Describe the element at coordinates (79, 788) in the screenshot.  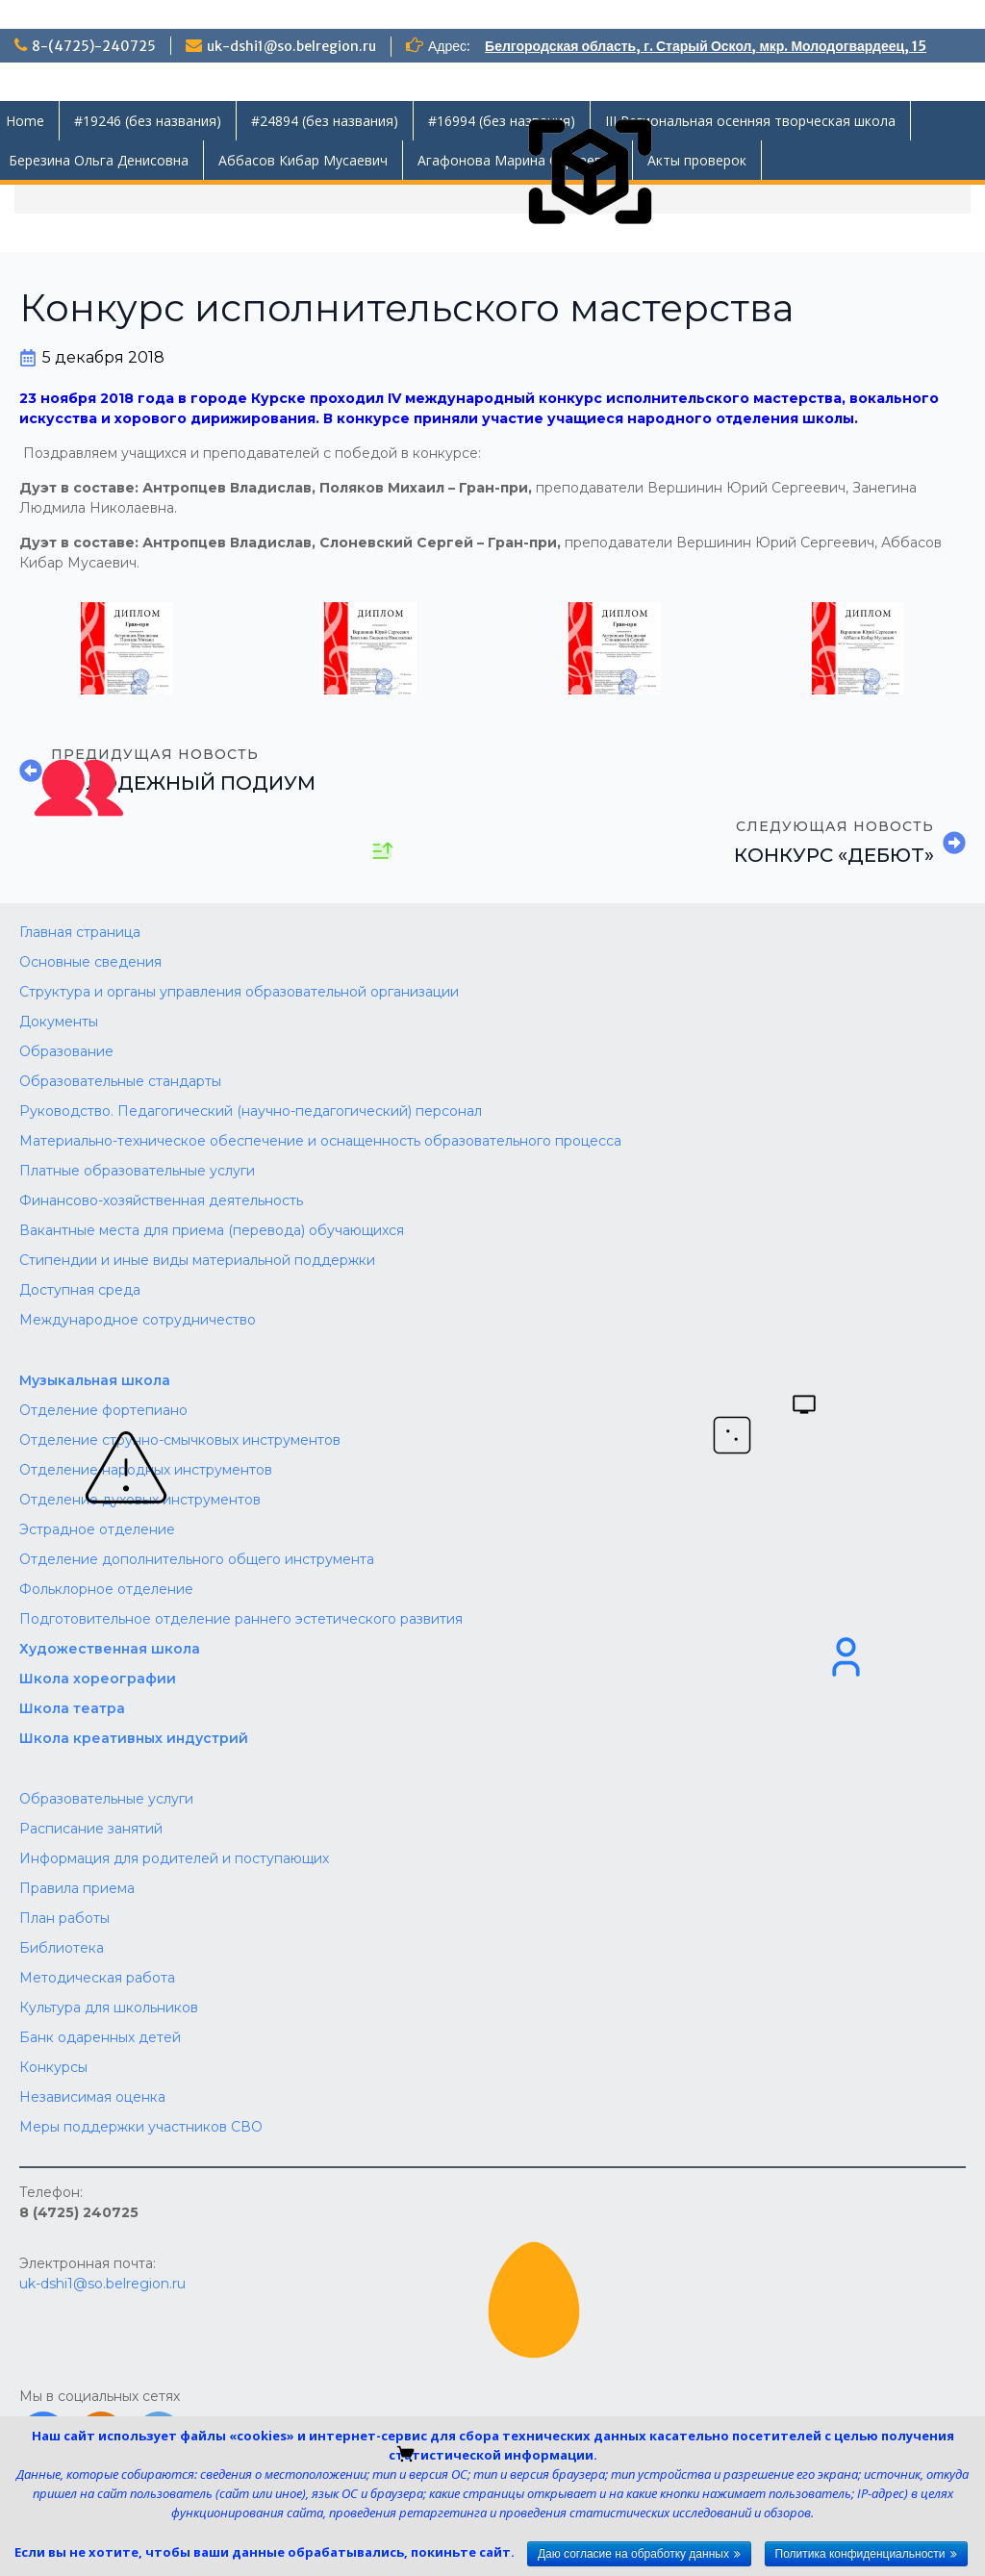
I see `view all users or contacts` at that location.